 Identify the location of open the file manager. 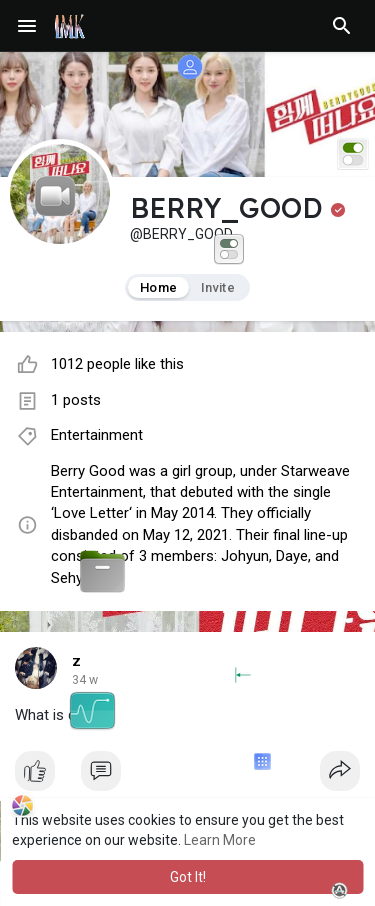
(102, 571).